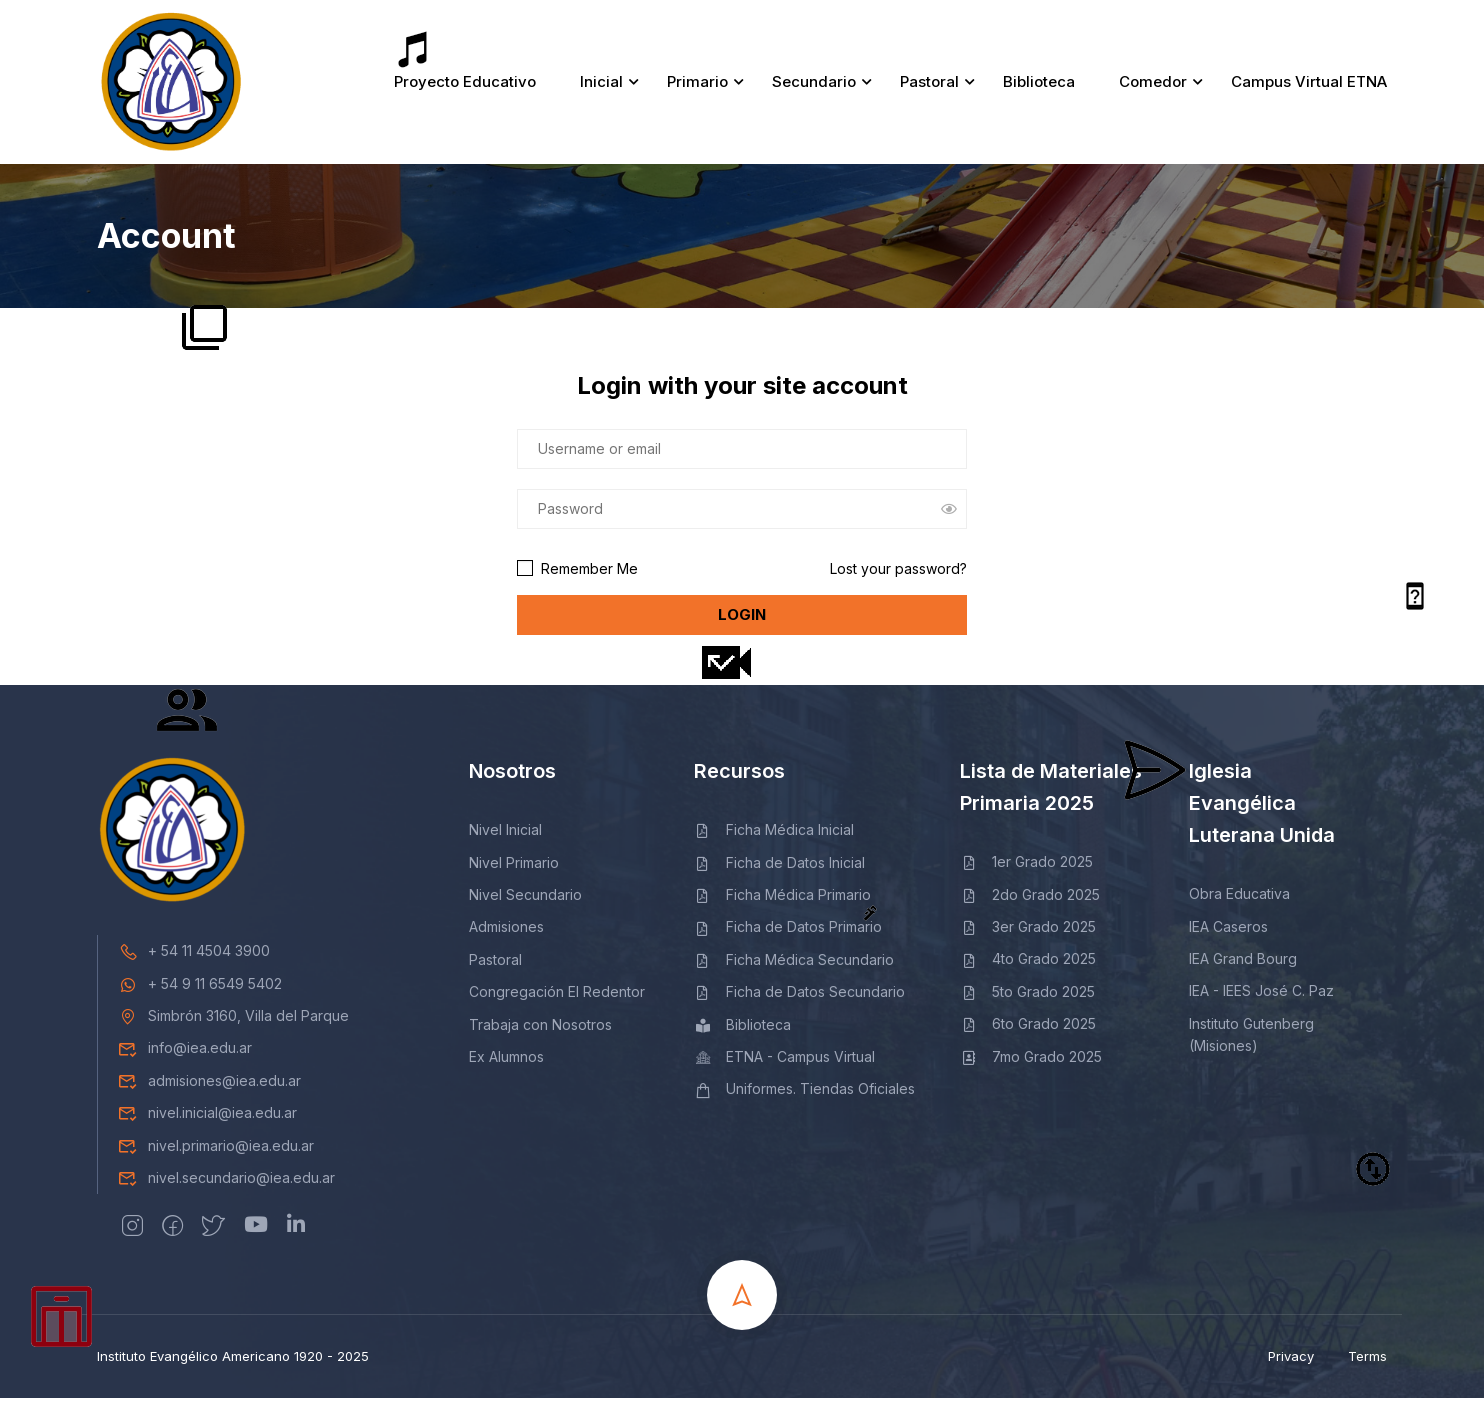 The image size is (1484, 1403). What do you see at coordinates (61, 1316) in the screenshot?
I see `indicates elevator access nearby` at bounding box center [61, 1316].